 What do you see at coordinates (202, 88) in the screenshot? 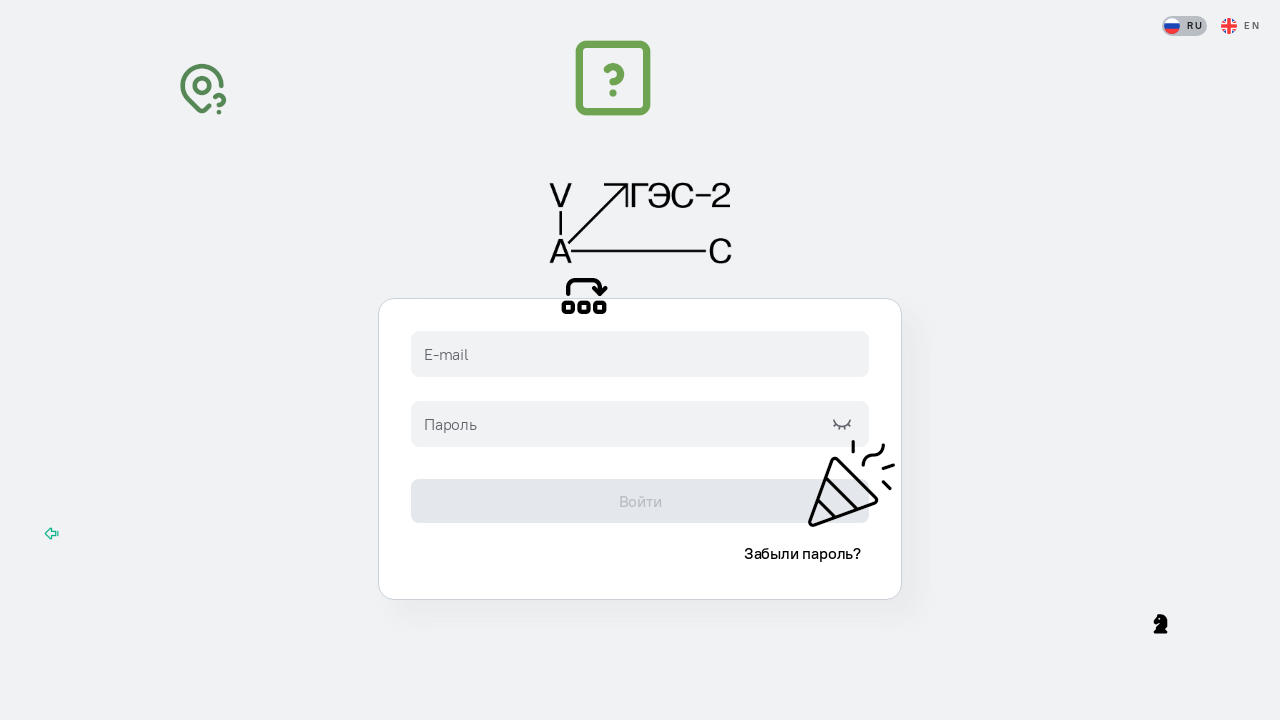
I see `unknown or unconfirmed location` at bounding box center [202, 88].